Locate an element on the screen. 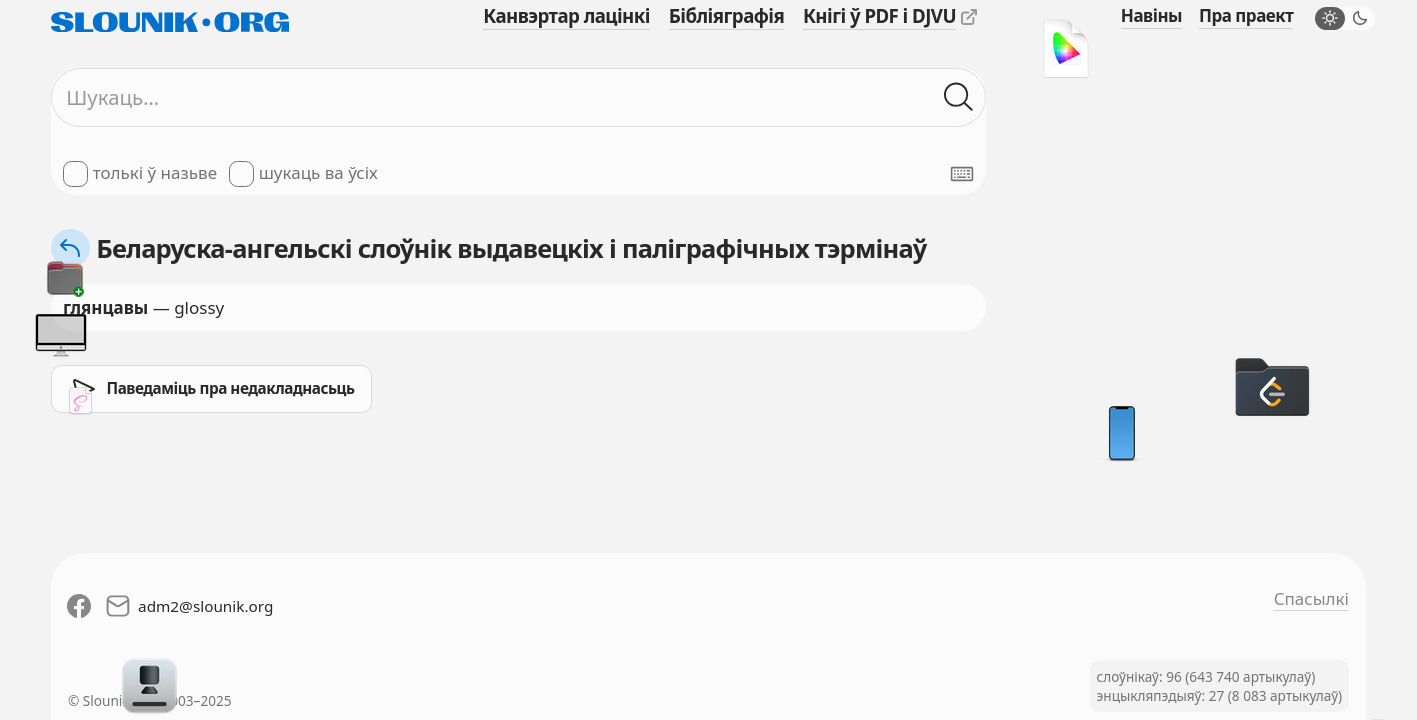  open color sync profile settings is located at coordinates (1066, 50).